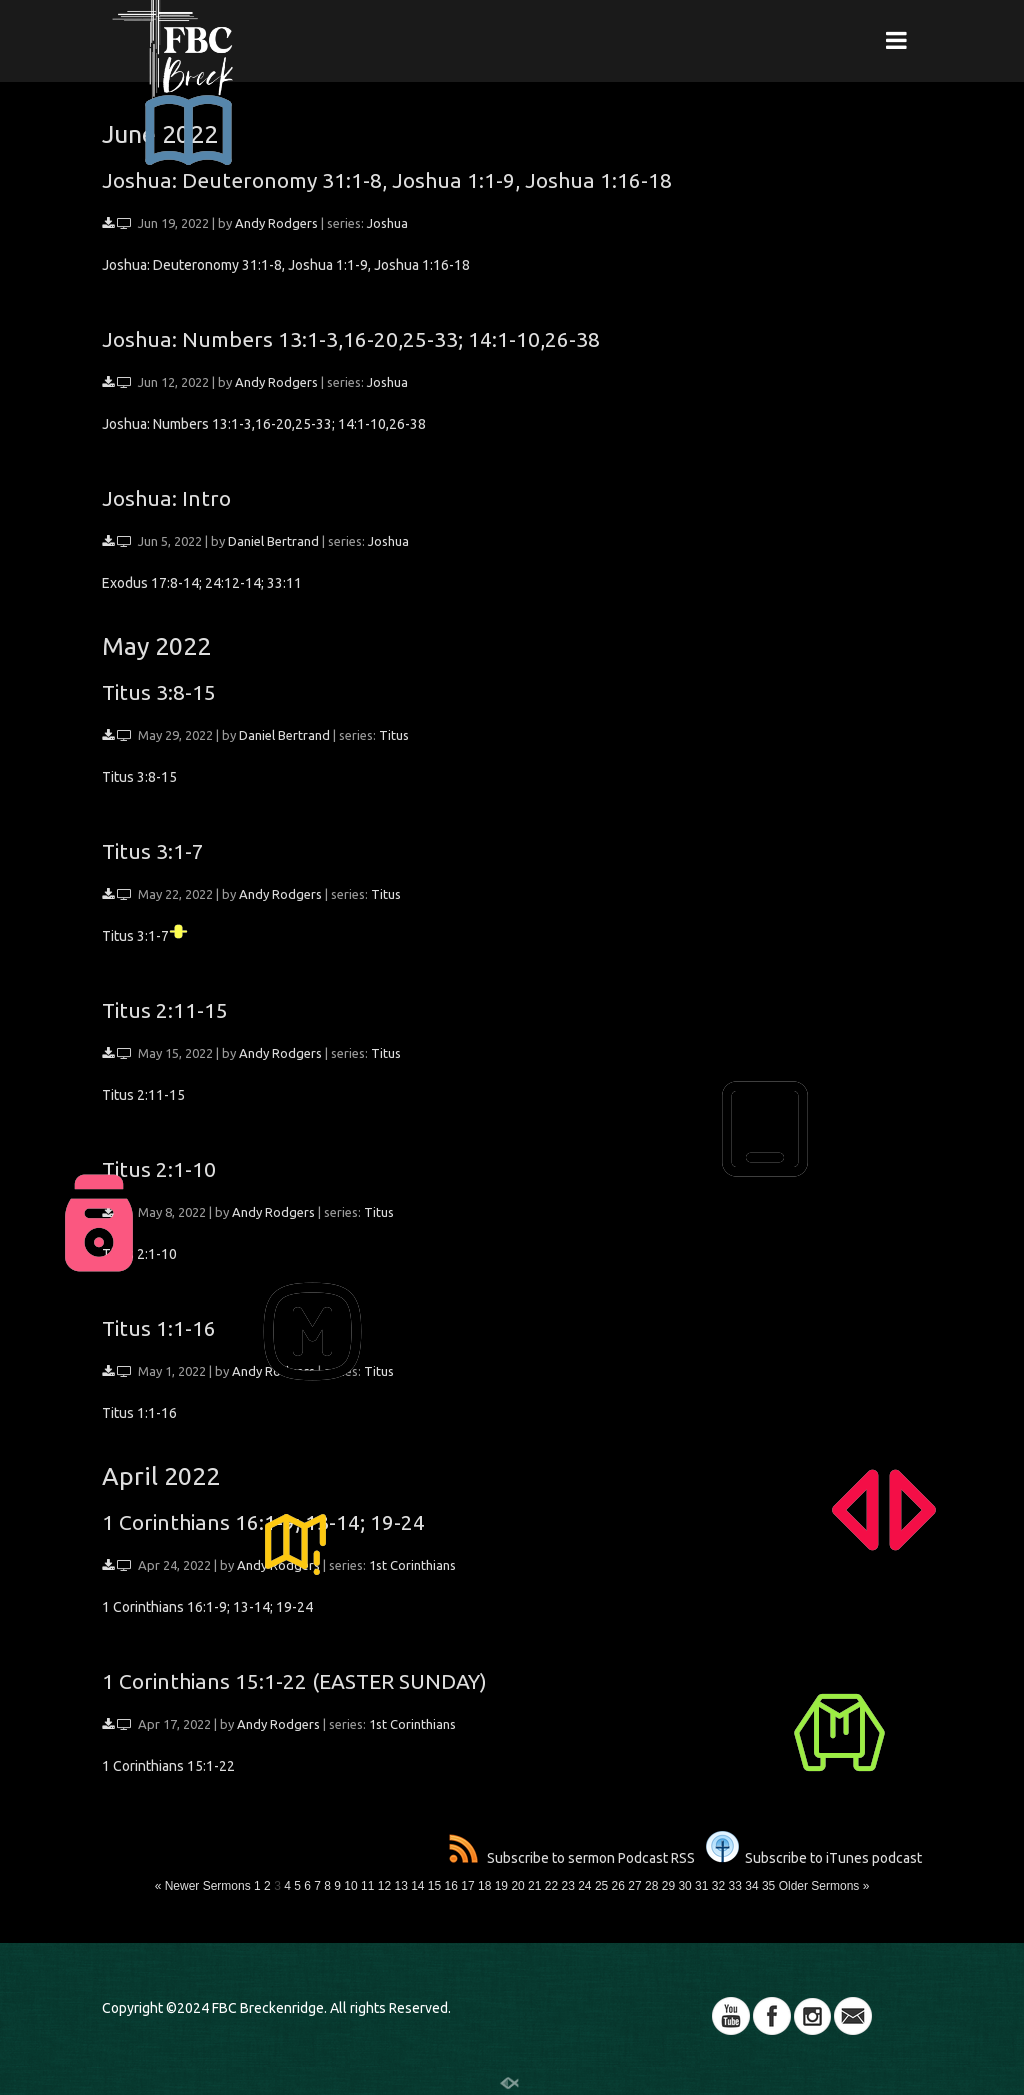 This screenshot has height=2095, width=1024. Describe the element at coordinates (295, 1541) in the screenshot. I see `map error or issue detected` at that location.